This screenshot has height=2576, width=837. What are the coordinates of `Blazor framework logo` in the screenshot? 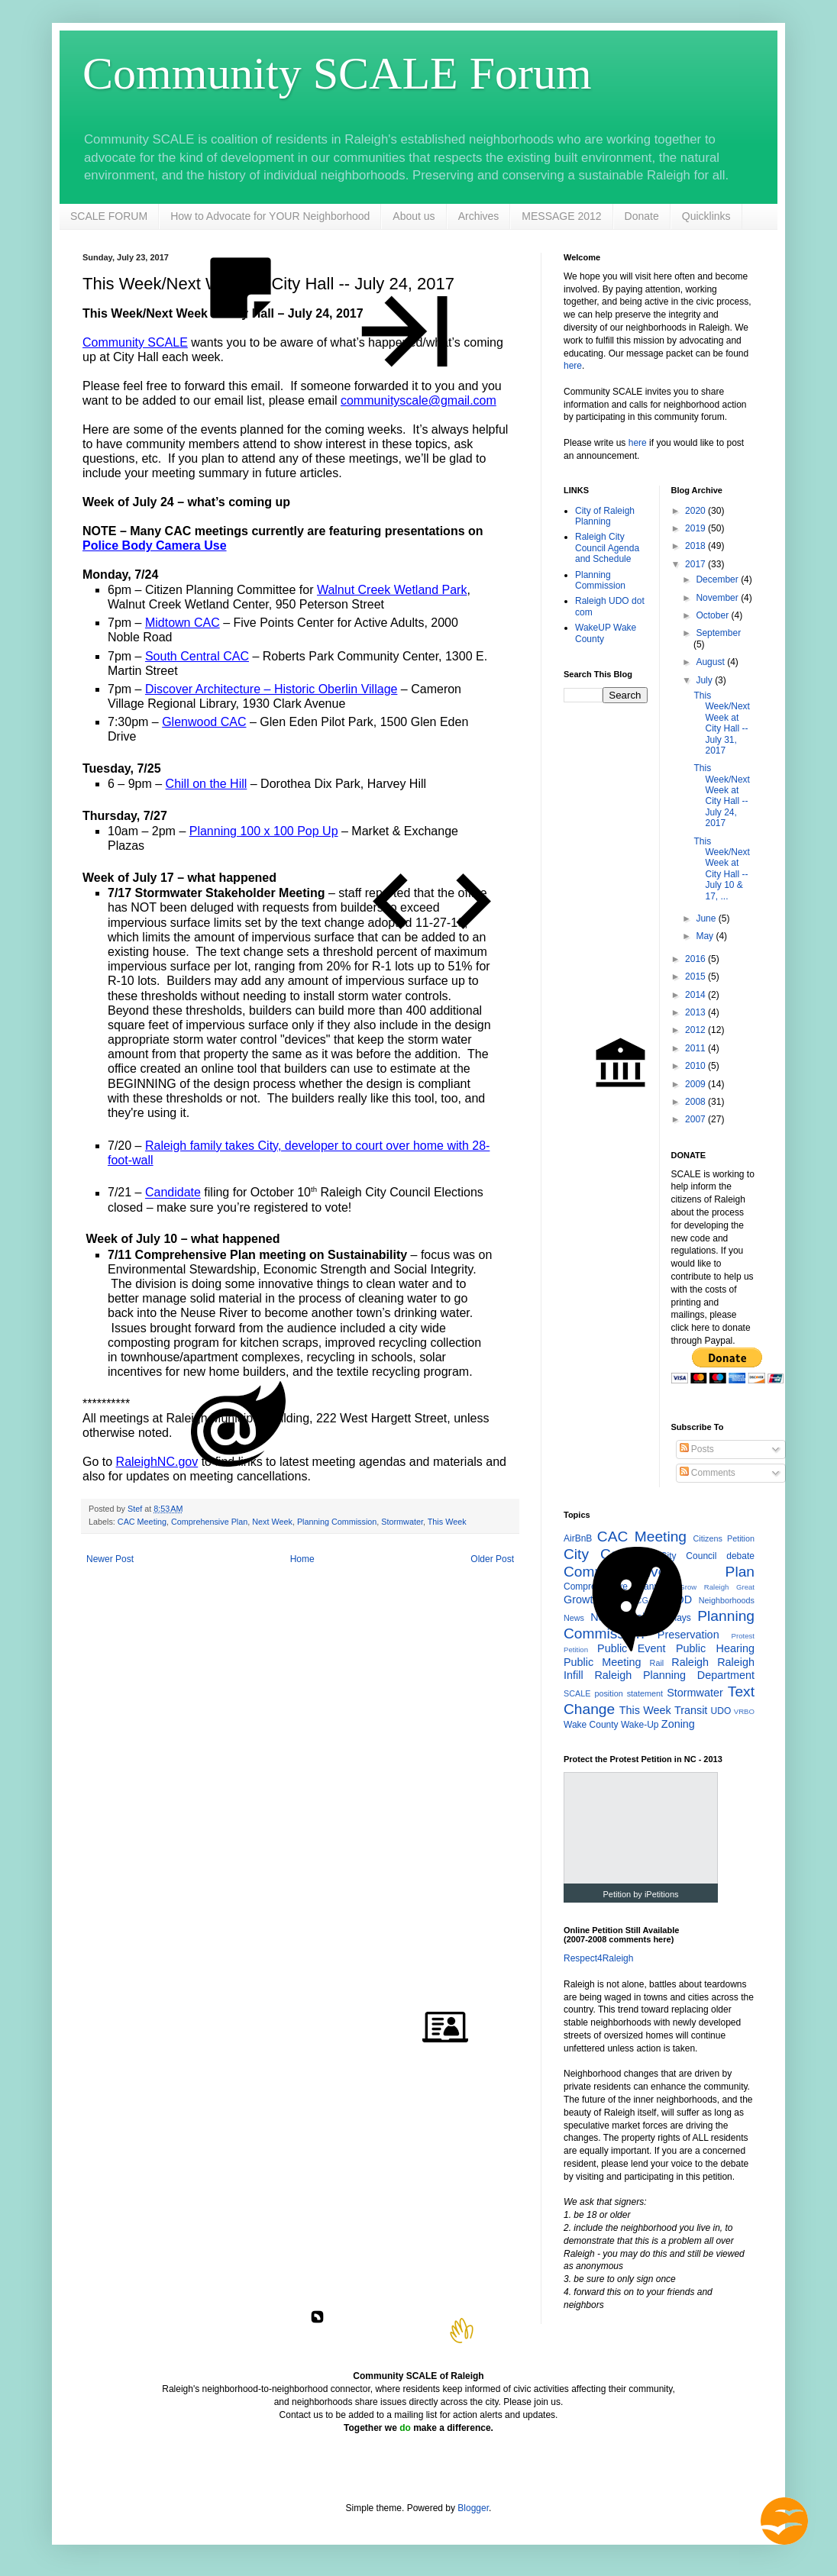 It's located at (238, 1424).